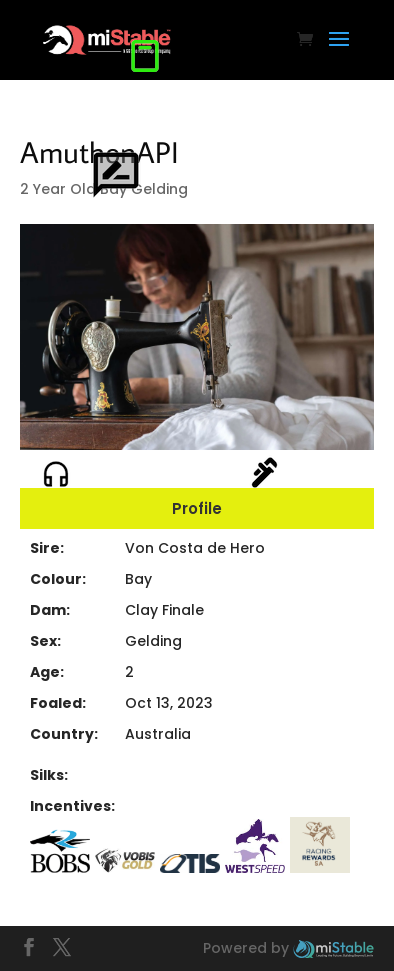  I want to click on write a review or feedback, so click(116, 175).